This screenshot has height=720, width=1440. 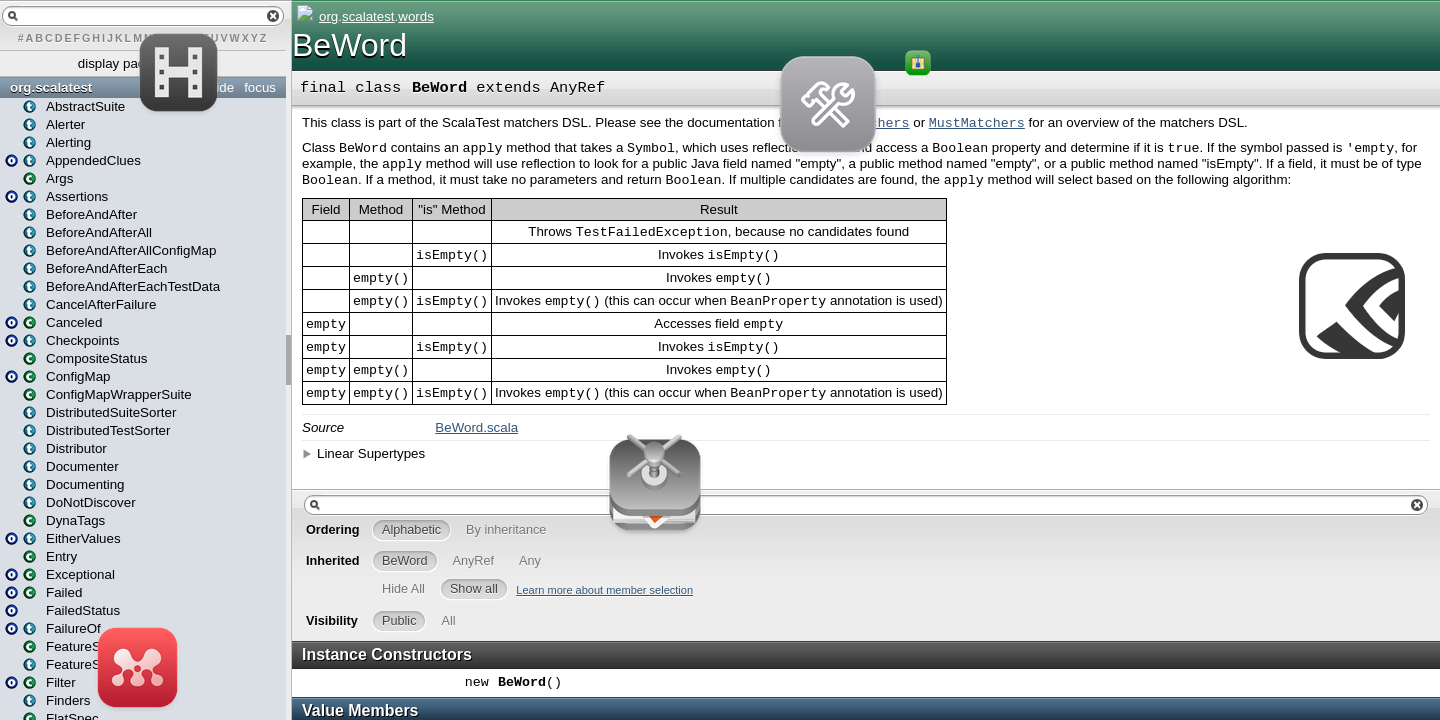 What do you see at coordinates (828, 106) in the screenshot?
I see `access advanced settings or preferences` at bounding box center [828, 106].